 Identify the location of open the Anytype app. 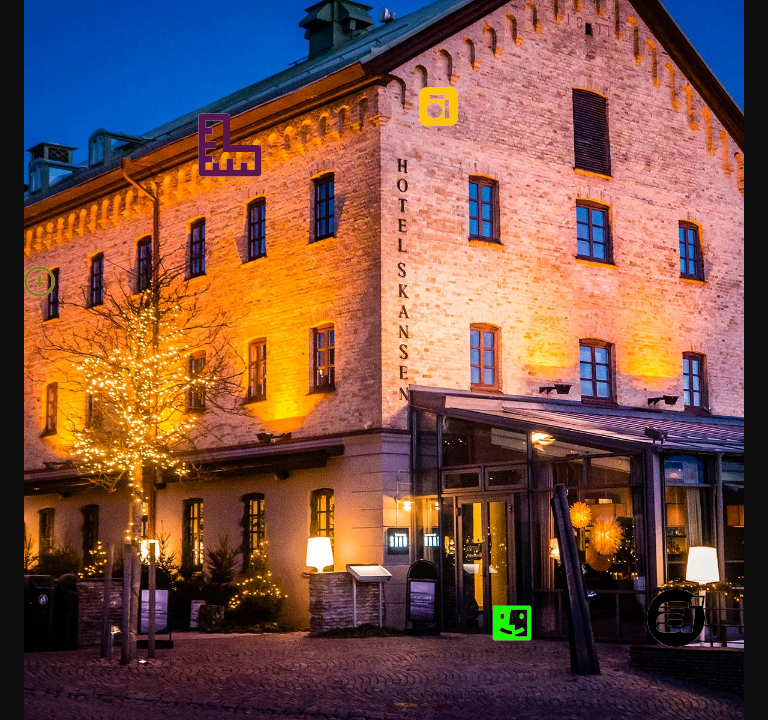
(438, 106).